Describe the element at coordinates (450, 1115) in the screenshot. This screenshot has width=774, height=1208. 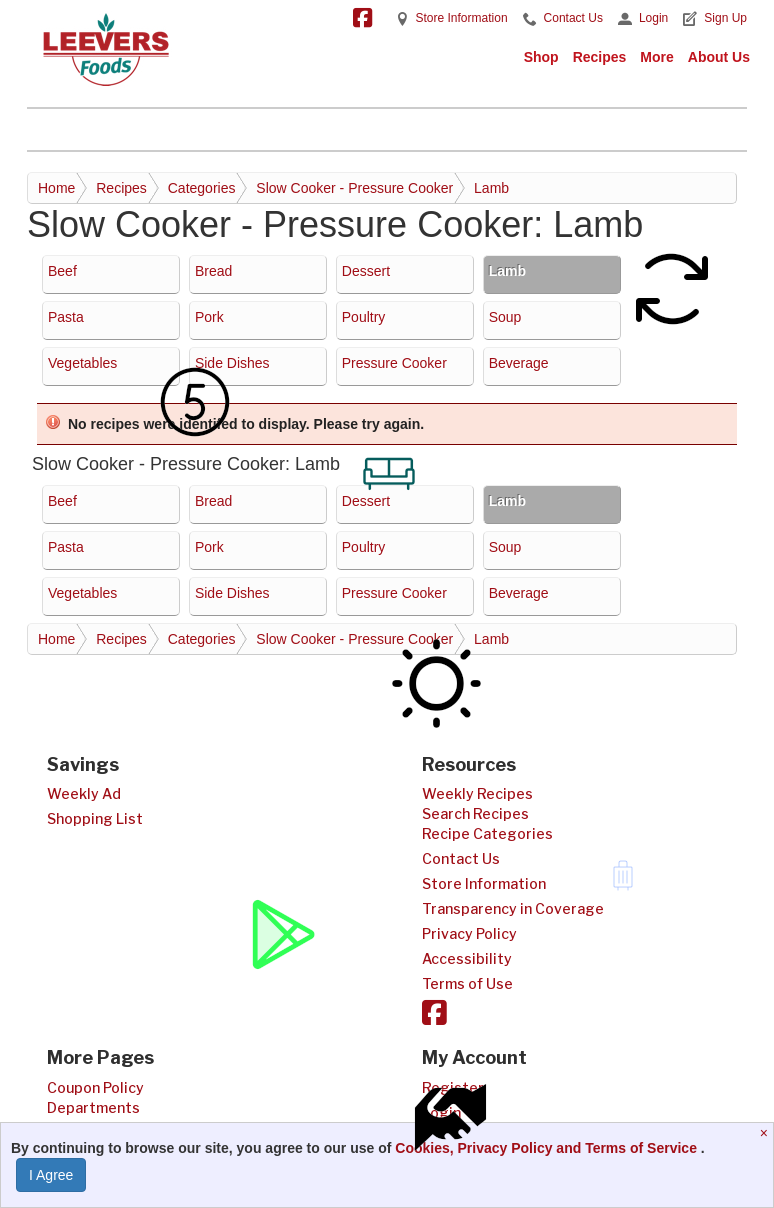
I see `access help or support resources` at that location.